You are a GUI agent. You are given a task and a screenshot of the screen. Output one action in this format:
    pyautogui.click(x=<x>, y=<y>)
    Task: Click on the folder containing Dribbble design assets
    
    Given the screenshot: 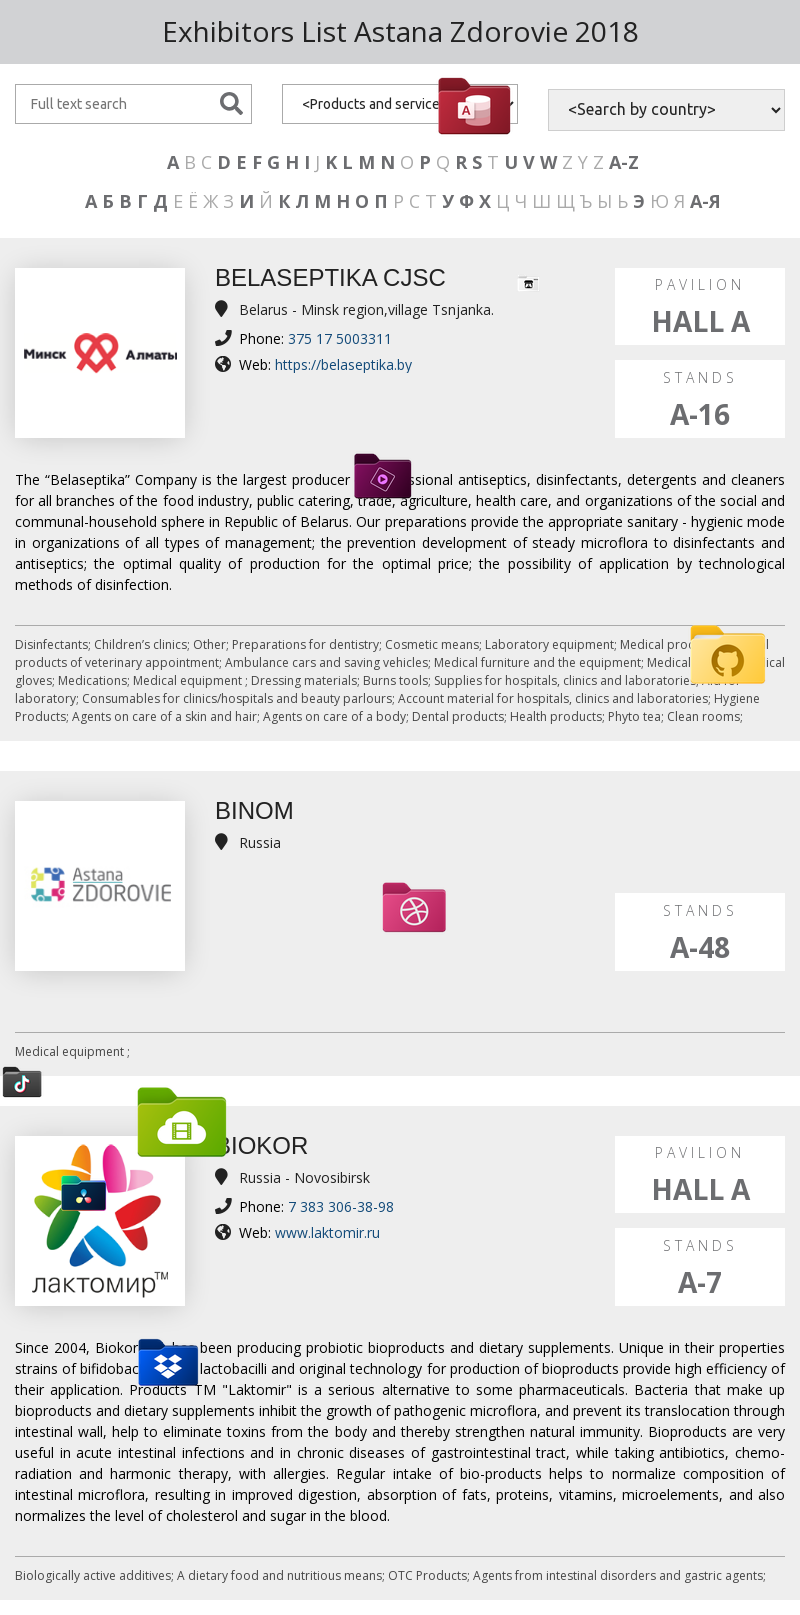 What is the action you would take?
    pyautogui.click(x=414, y=909)
    